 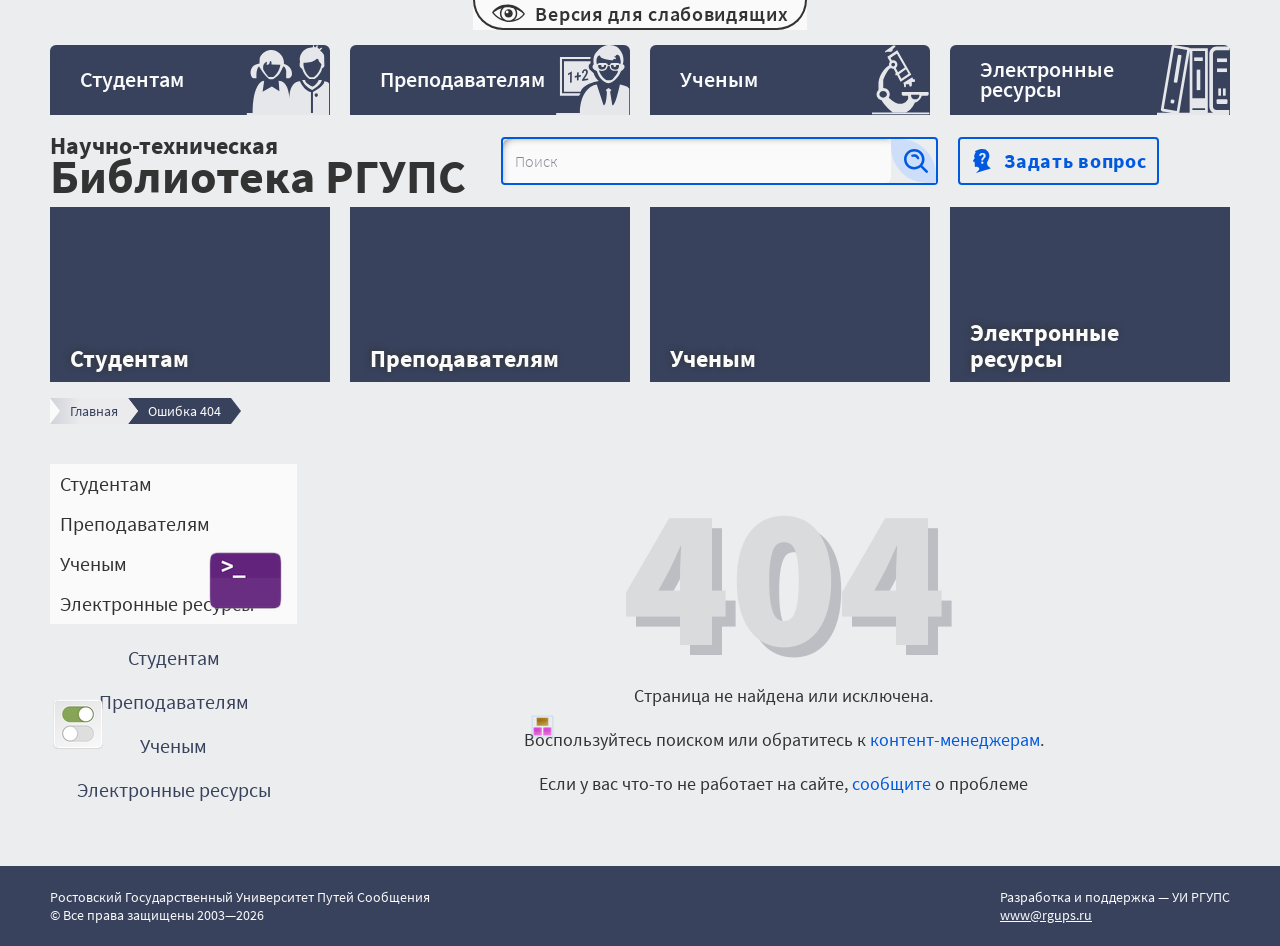 I want to click on open desktop preferences or settings, so click(x=78, y=724).